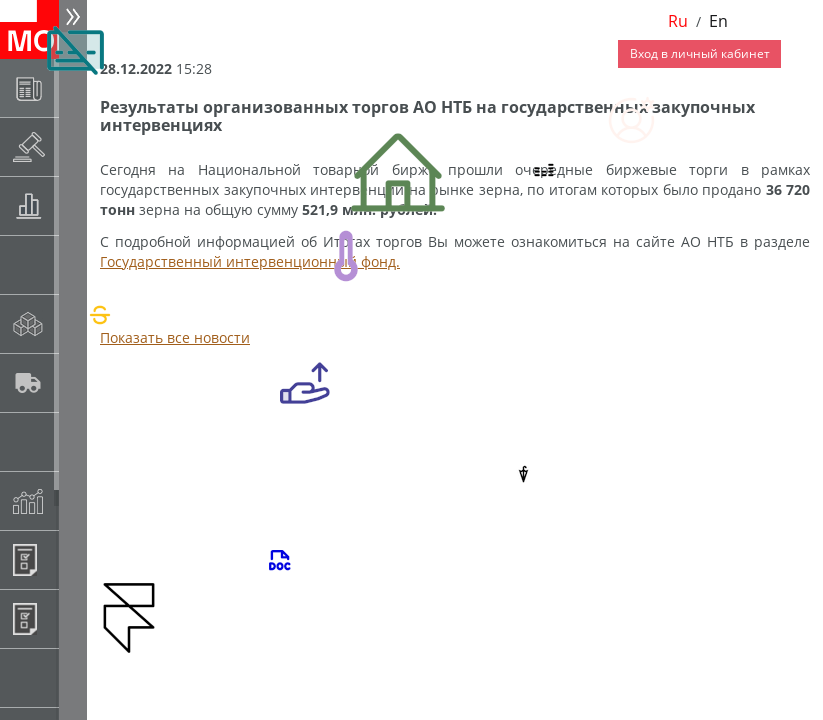 The height and width of the screenshot is (720, 823). What do you see at coordinates (75, 50) in the screenshot?
I see `disable subtitles or closed captions` at bounding box center [75, 50].